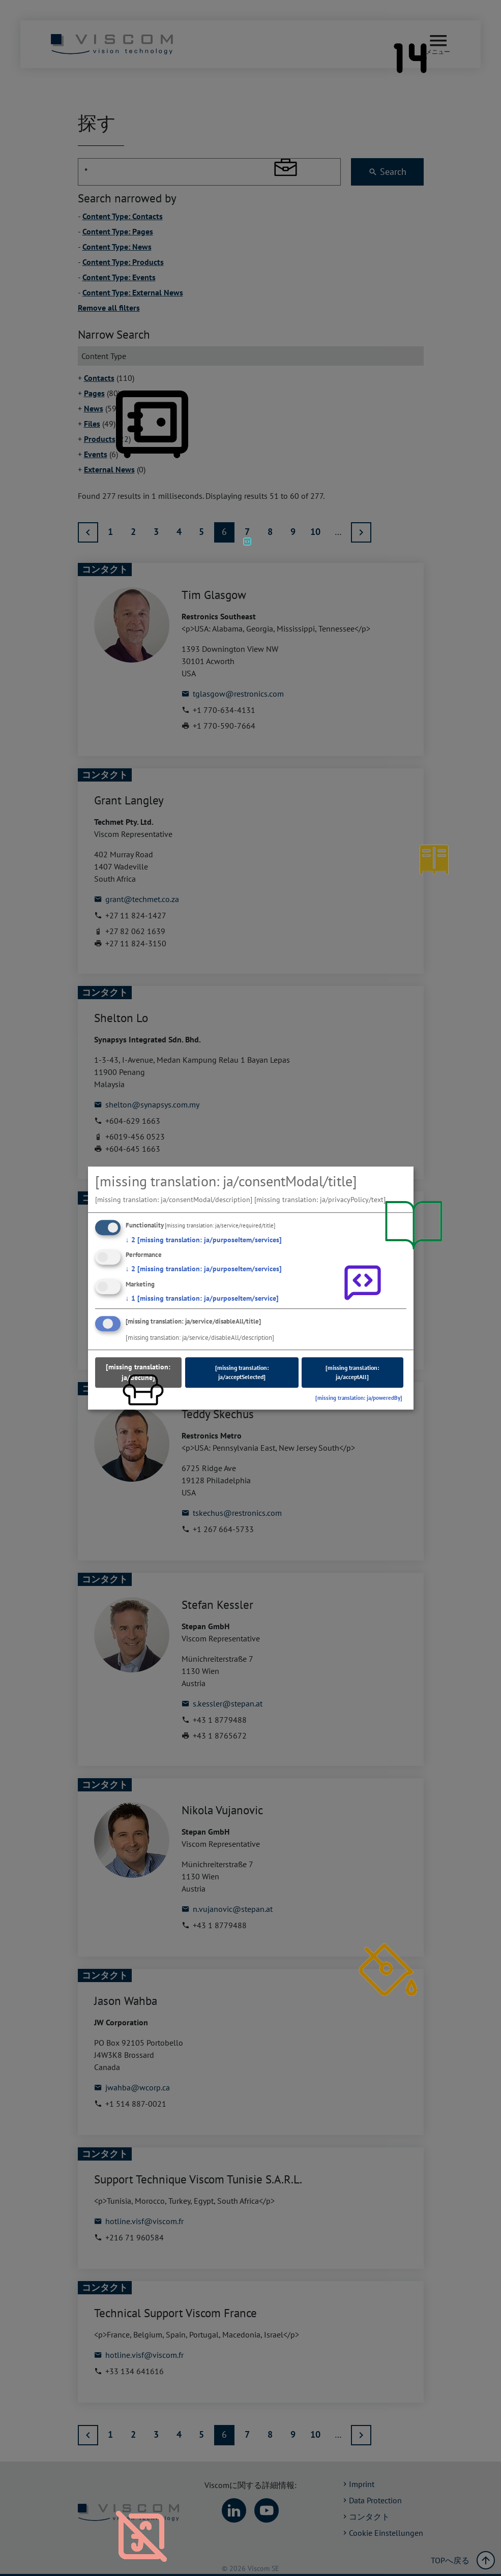 The height and width of the screenshot is (2576, 501). Describe the element at coordinates (434, 859) in the screenshot. I see `access storage lockers` at that location.